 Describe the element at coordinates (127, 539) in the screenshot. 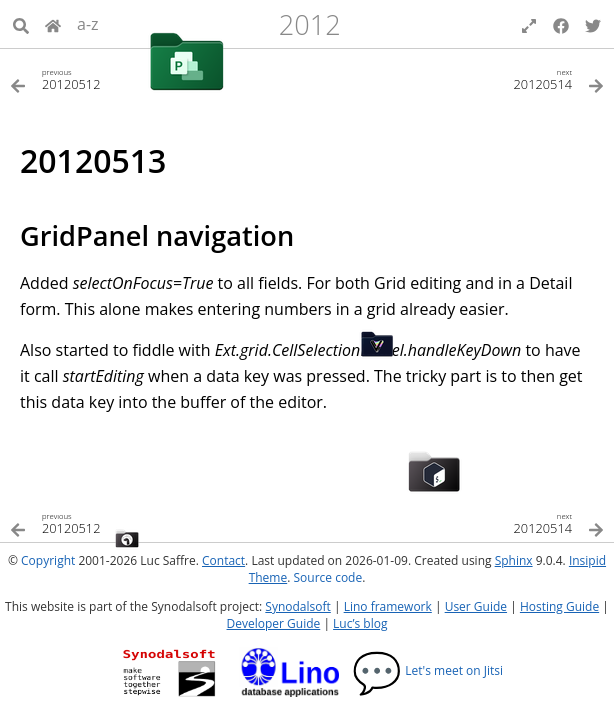

I see `folder containing deno runtime projects` at that location.